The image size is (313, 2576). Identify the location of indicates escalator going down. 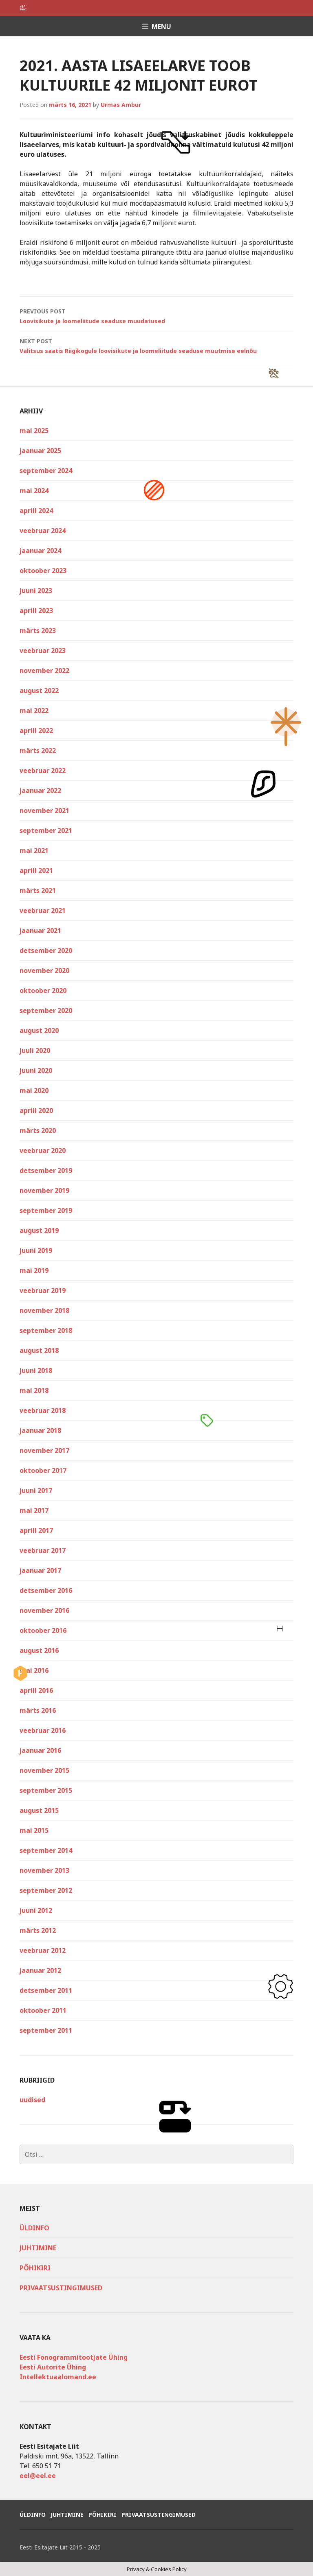
(176, 142).